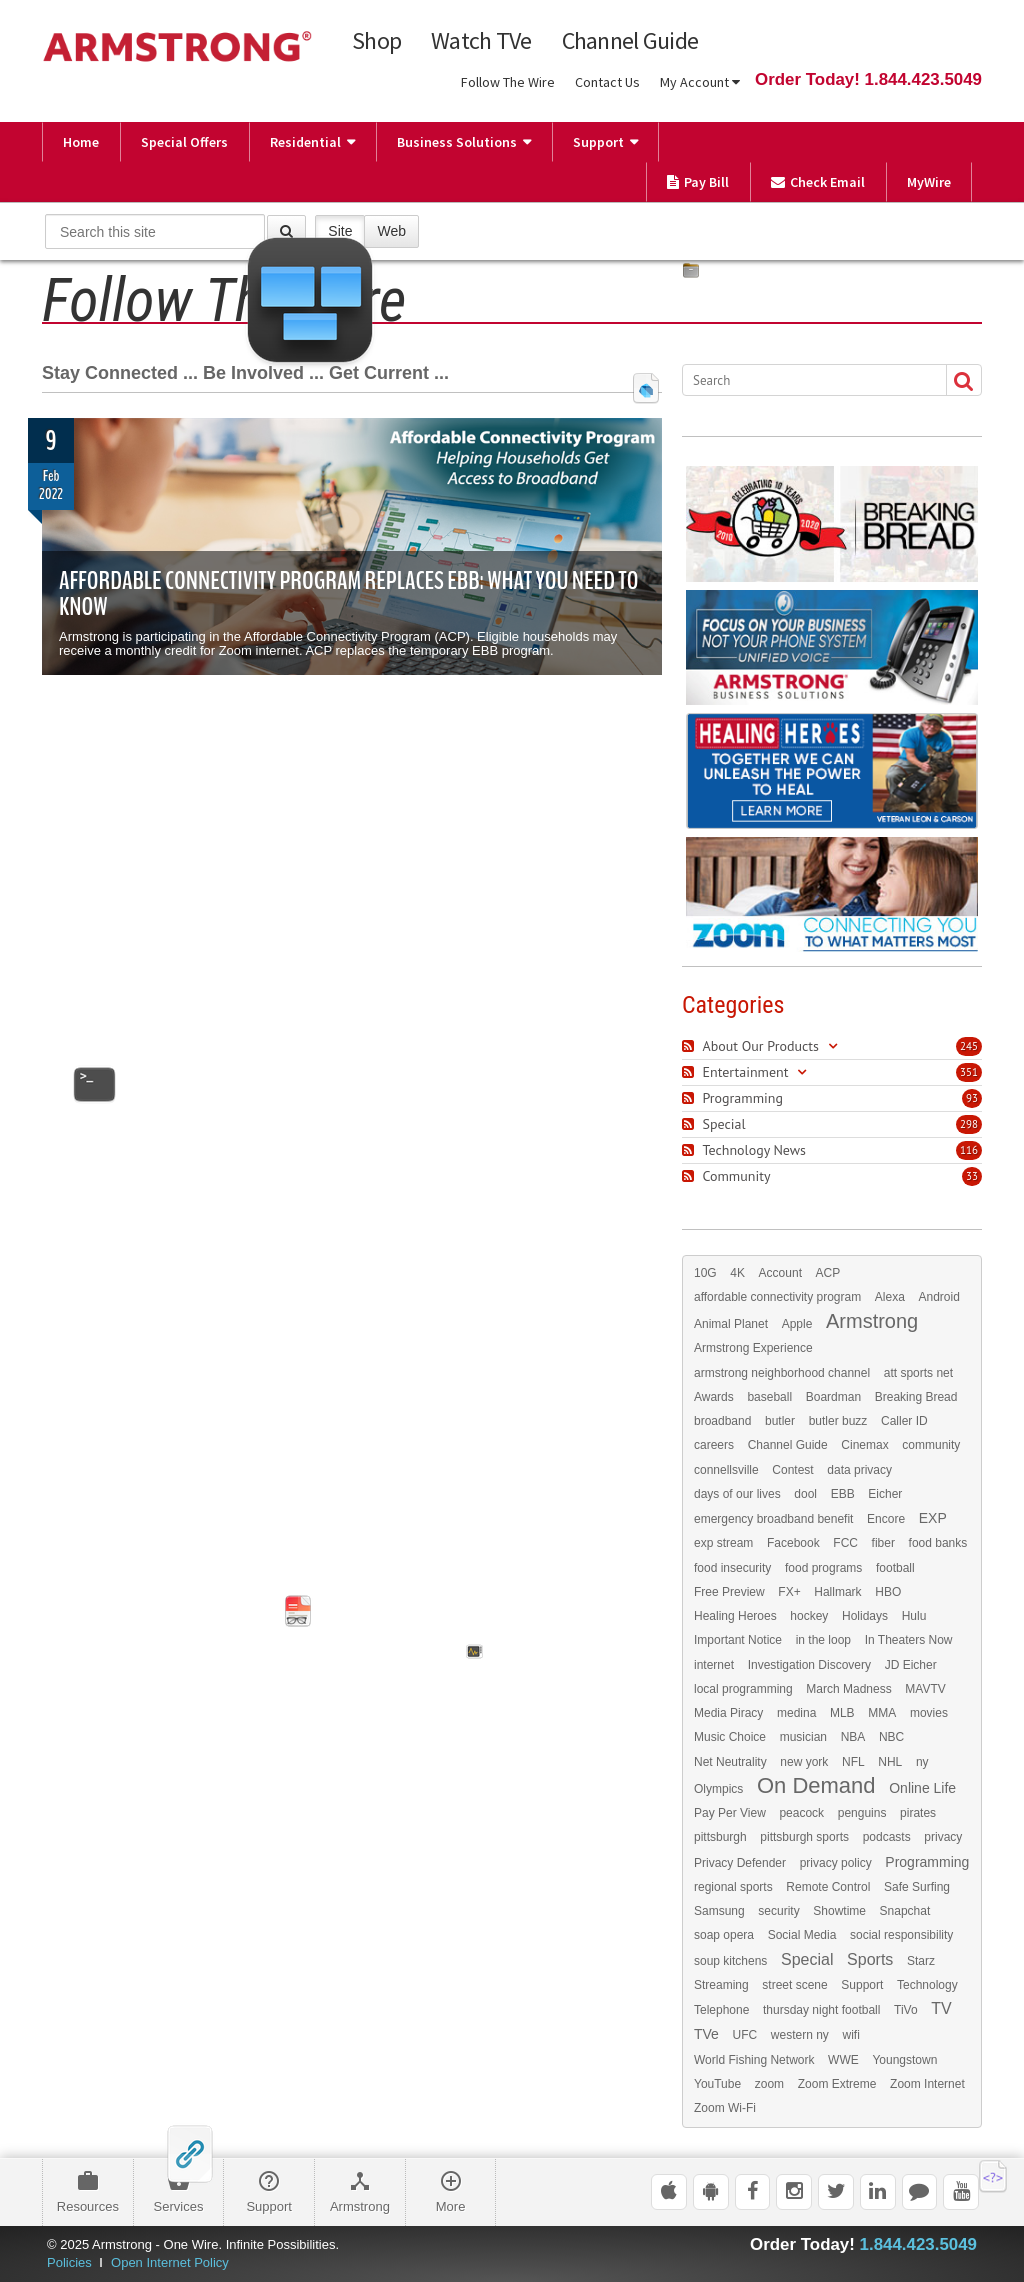 The image size is (1024, 2282). What do you see at coordinates (94, 1084) in the screenshot?
I see `open the terminal application` at bounding box center [94, 1084].